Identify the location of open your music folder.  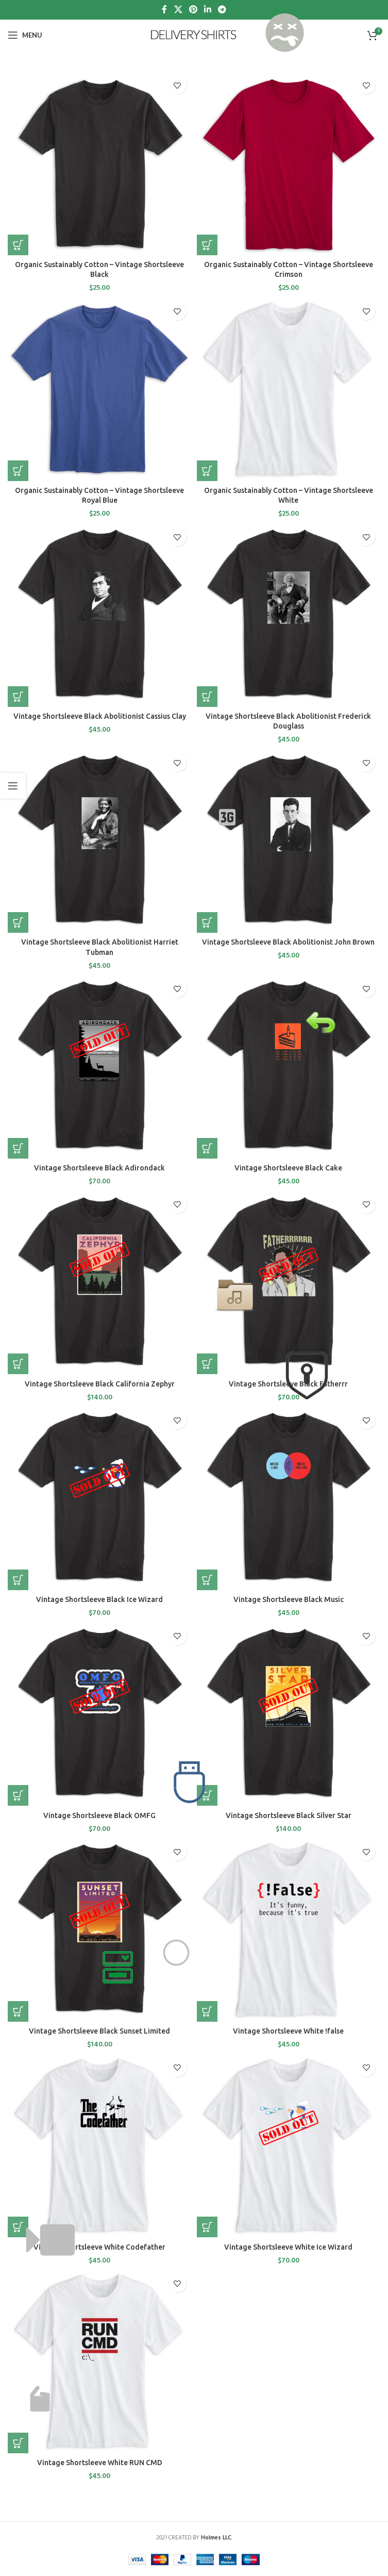
(235, 1297).